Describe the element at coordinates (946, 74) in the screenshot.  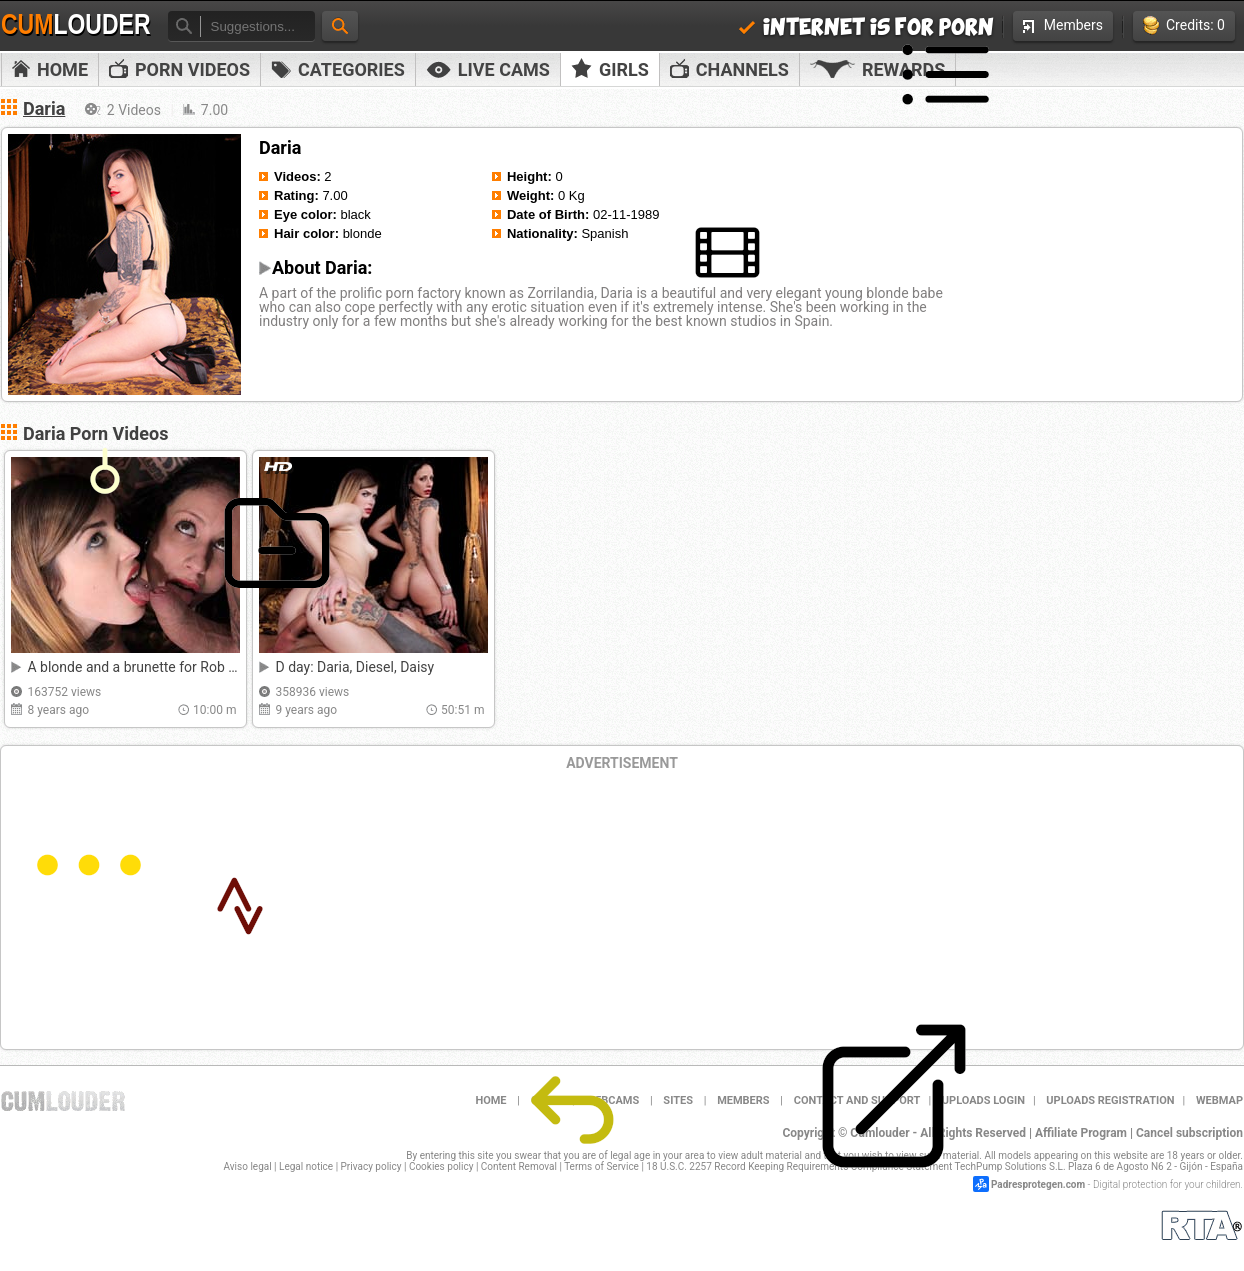
I see `view items in list format` at that location.